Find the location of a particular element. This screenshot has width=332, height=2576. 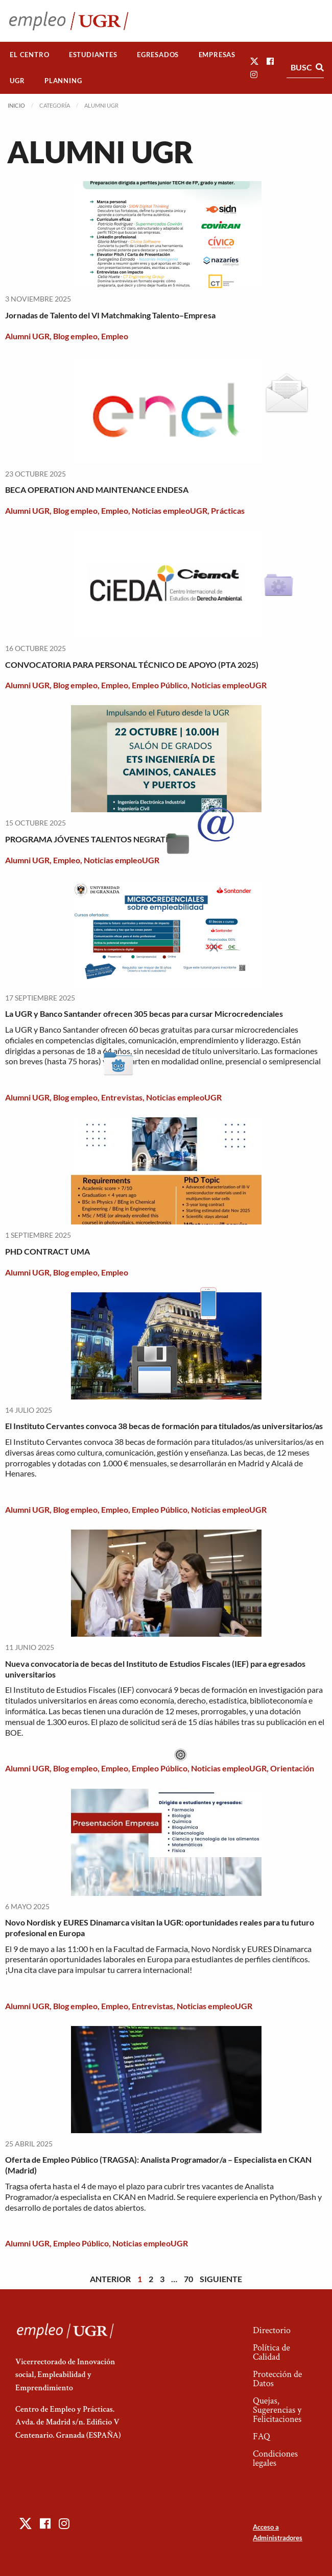

access system settings or preferences folder is located at coordinates (278, 584).